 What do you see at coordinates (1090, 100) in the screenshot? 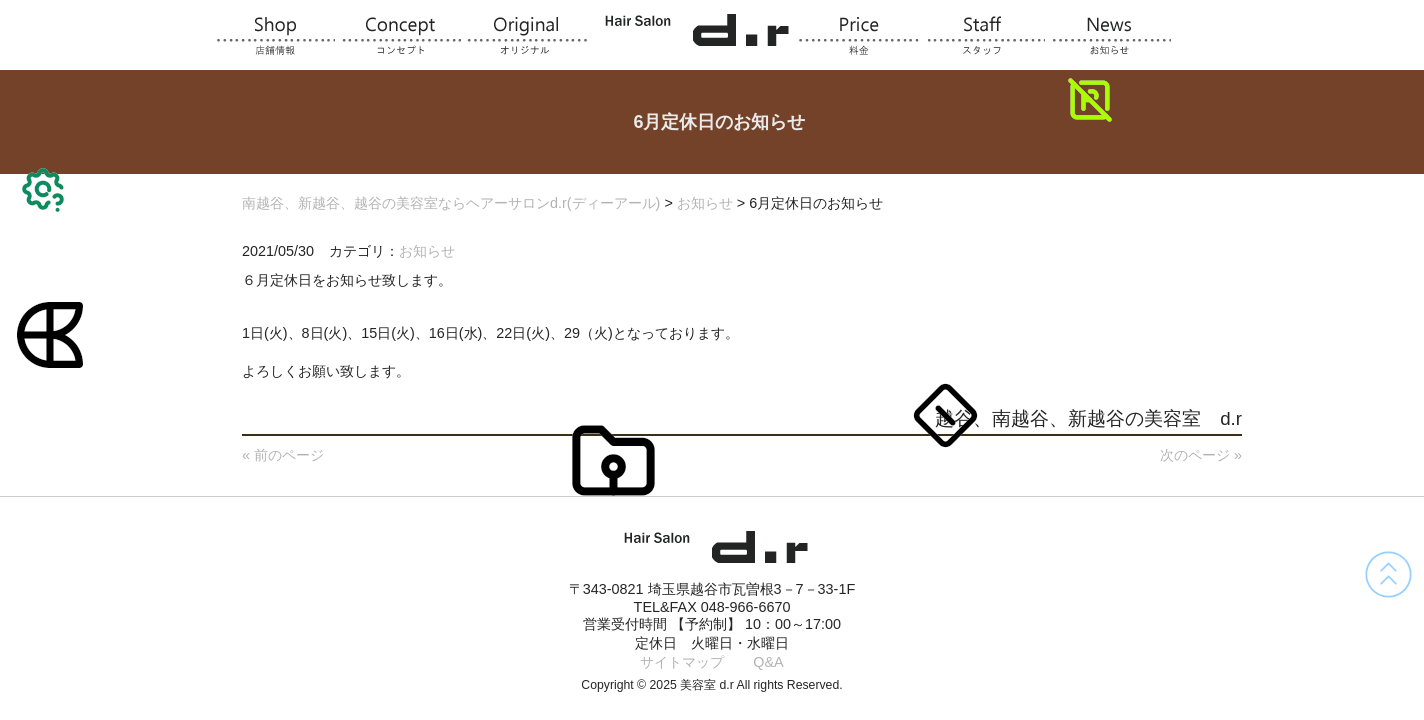
I see `no parking available` at bounding box center [1090, 100].